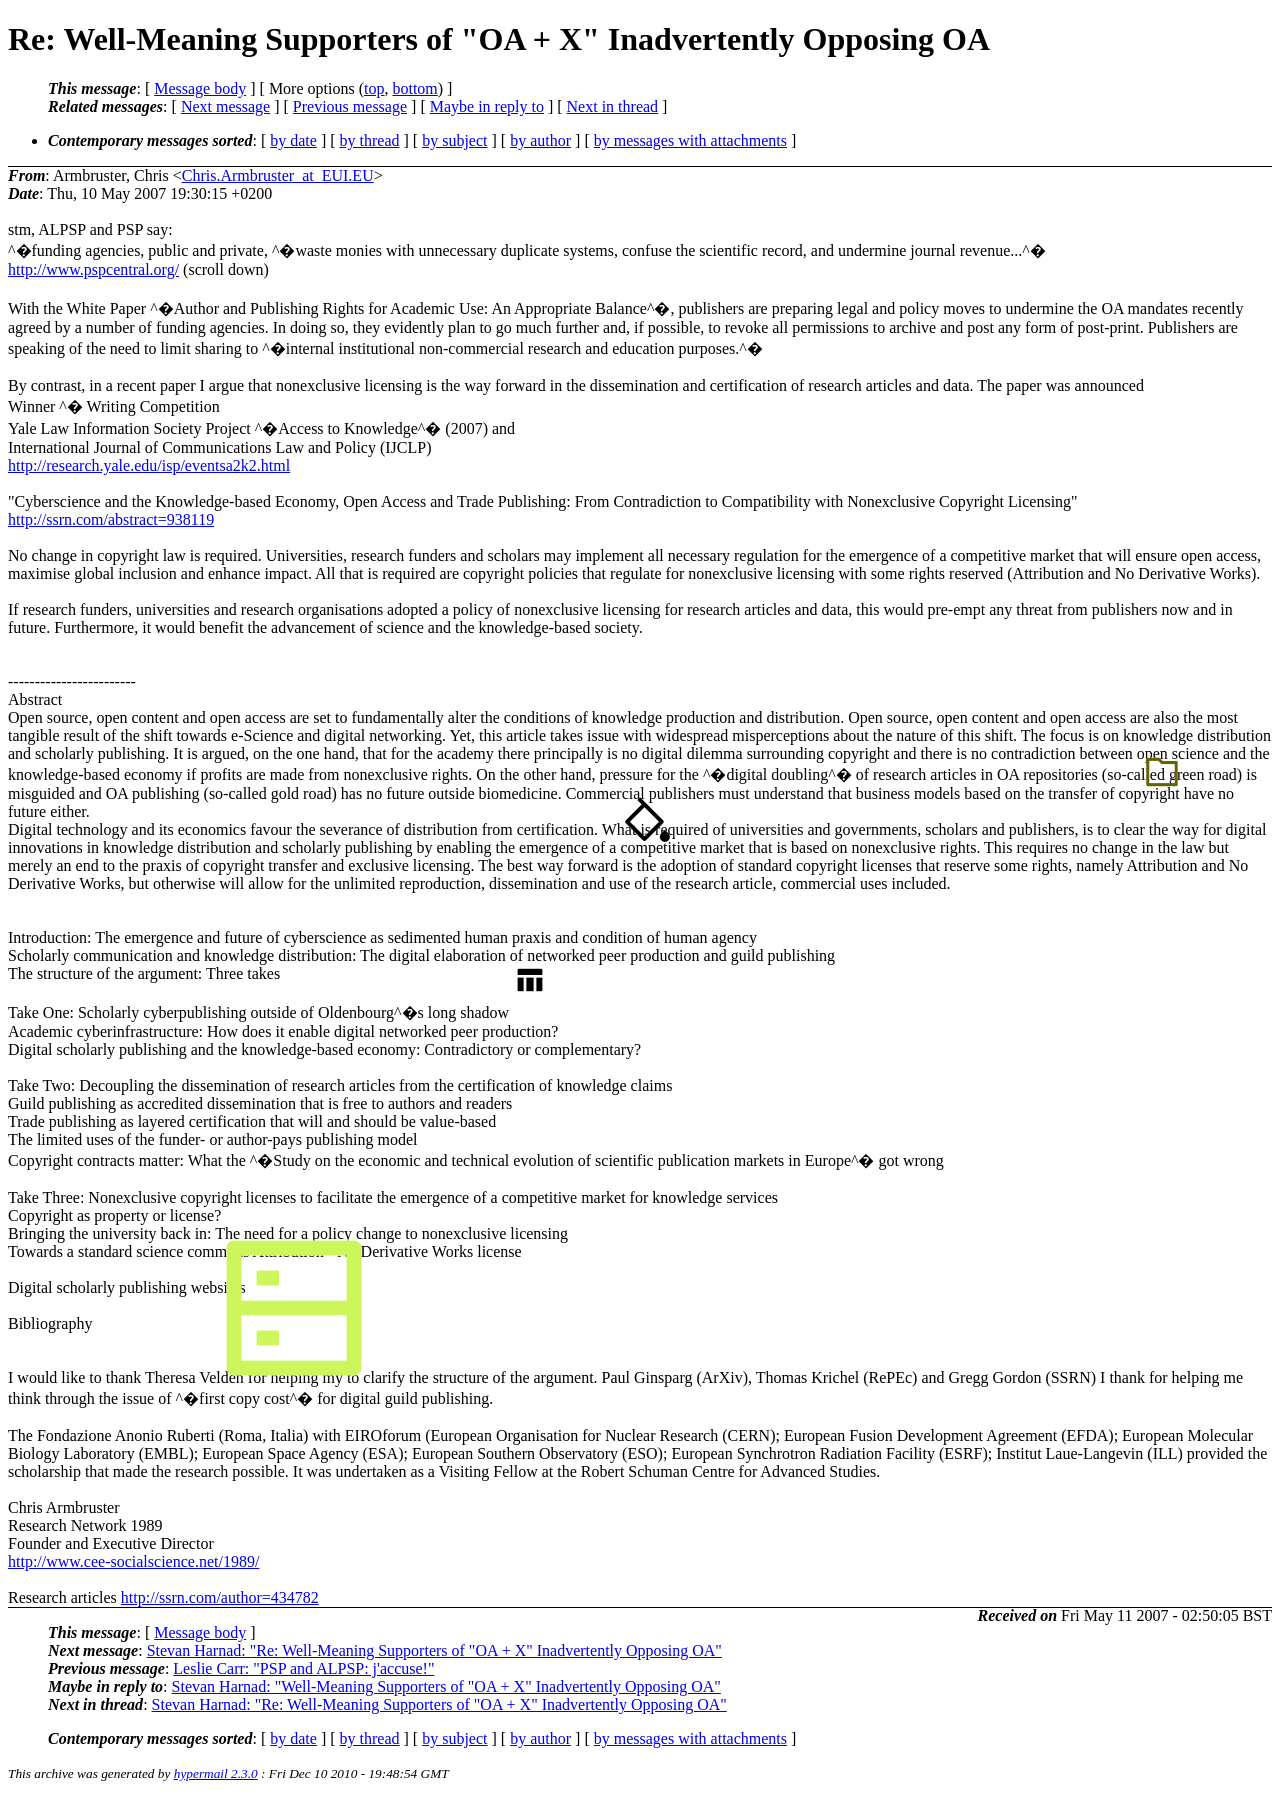  Describe the element at coordinates (646, 819) in the screenshot. I see `access color fill or paint tool` at that location.